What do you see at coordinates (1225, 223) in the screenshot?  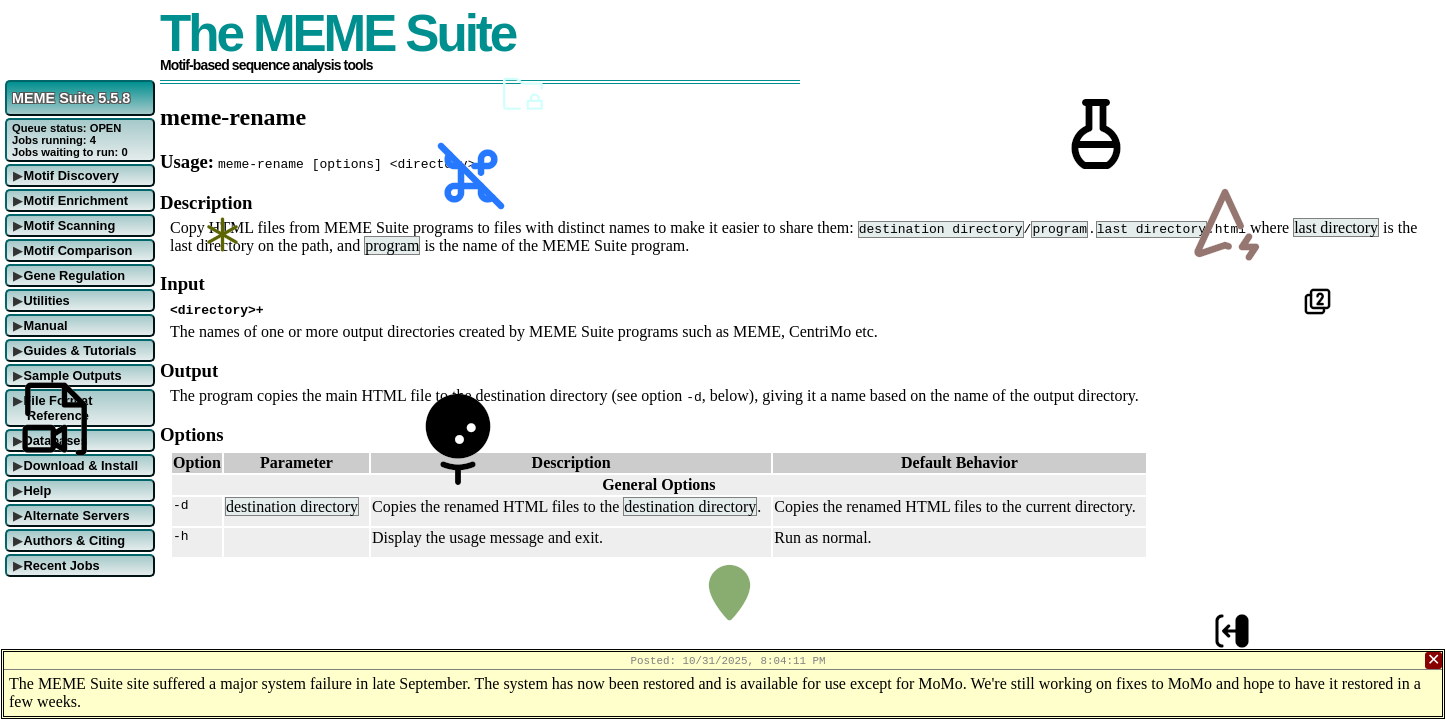 I see `quick navigation or fast route option` at bounding box center [1225, 223].